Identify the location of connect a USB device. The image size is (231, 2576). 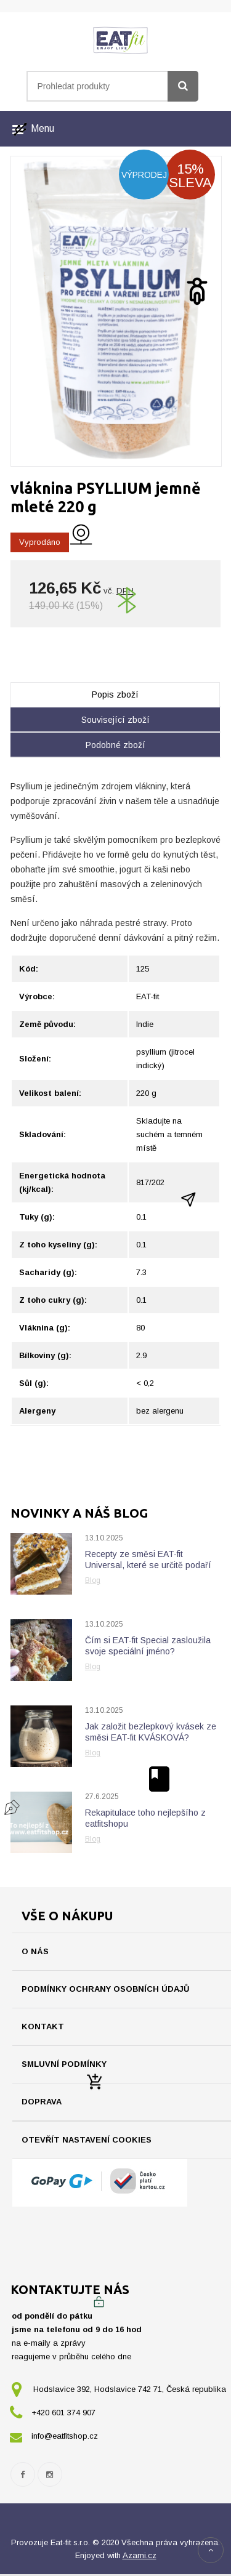
(20, 129).